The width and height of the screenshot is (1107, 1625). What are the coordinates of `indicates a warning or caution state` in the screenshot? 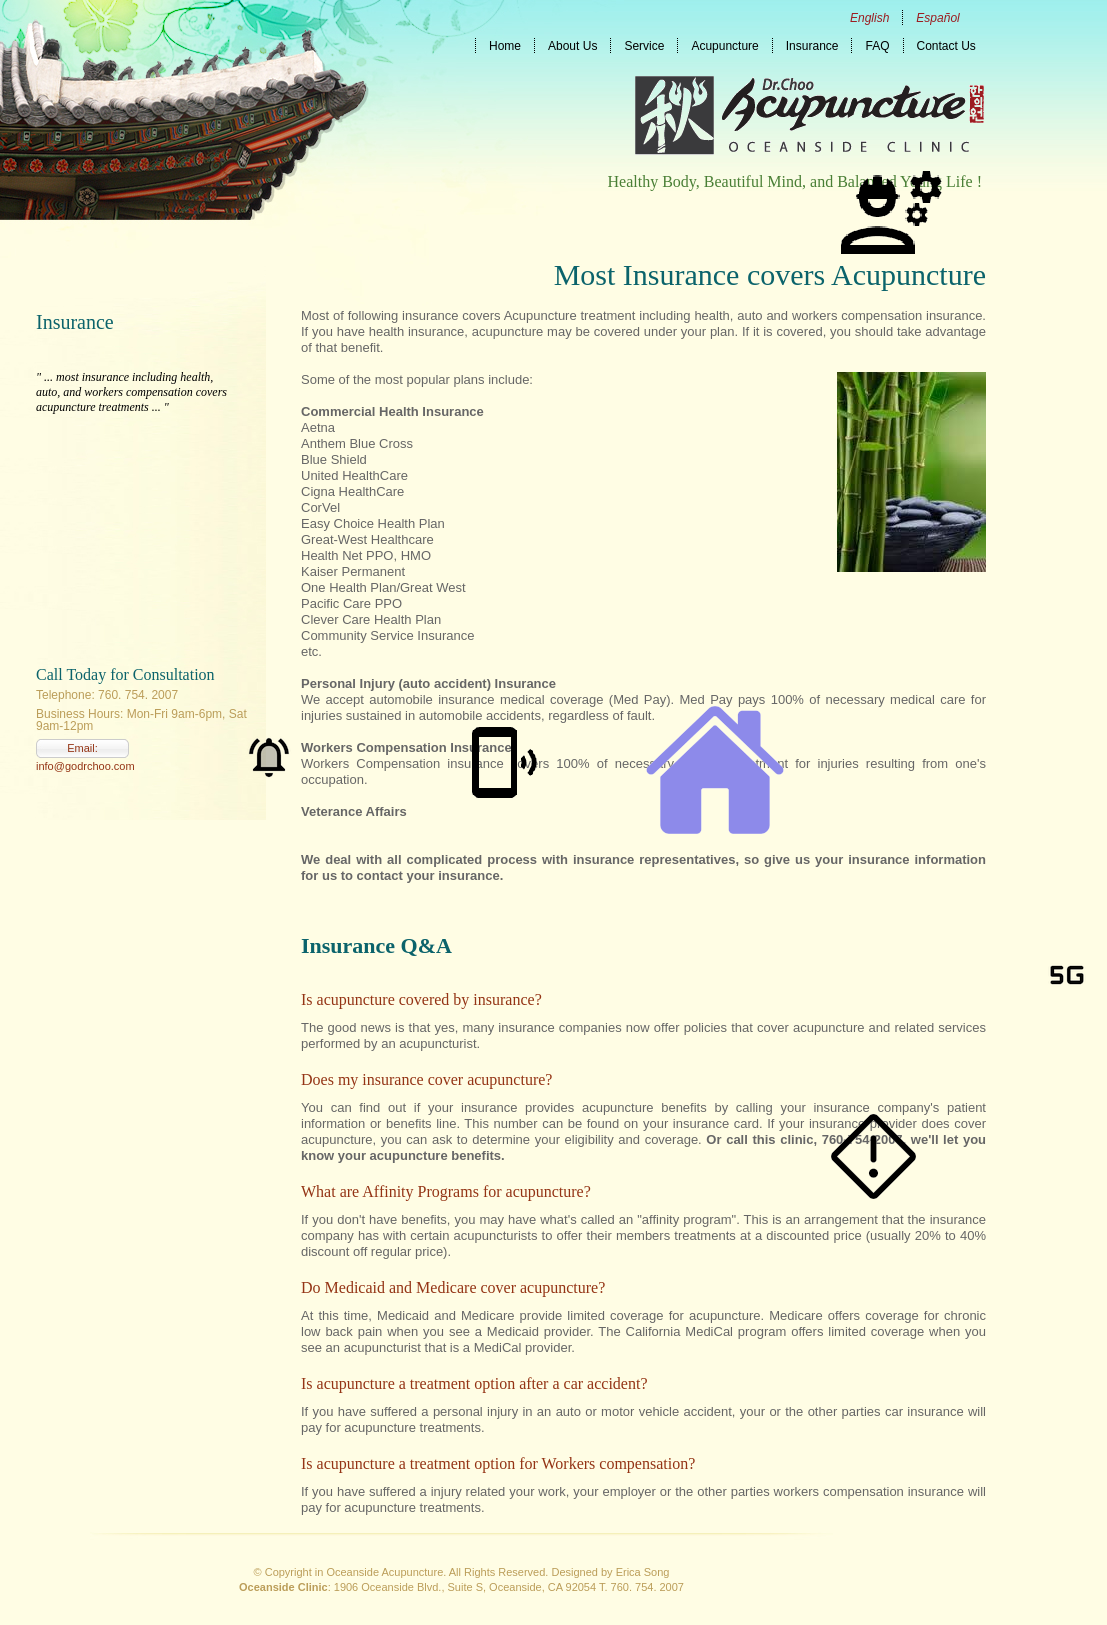 It's located at (873, 1156).